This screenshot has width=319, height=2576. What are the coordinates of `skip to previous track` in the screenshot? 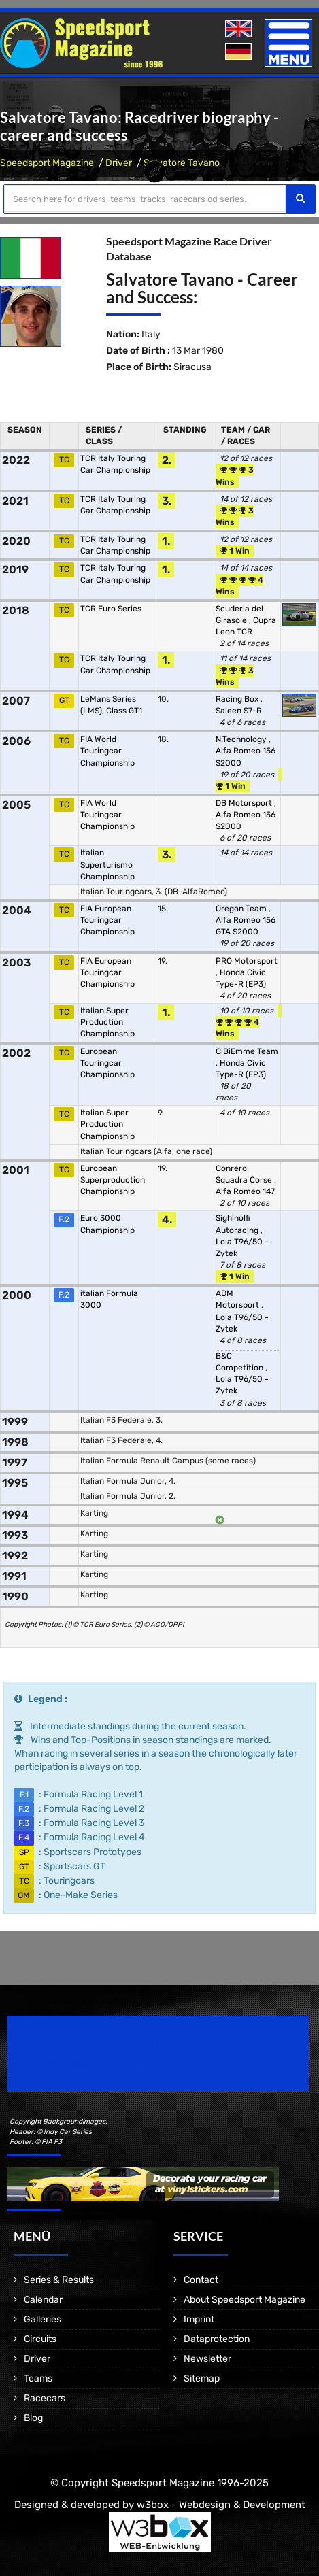 It's located at (220, 1520).